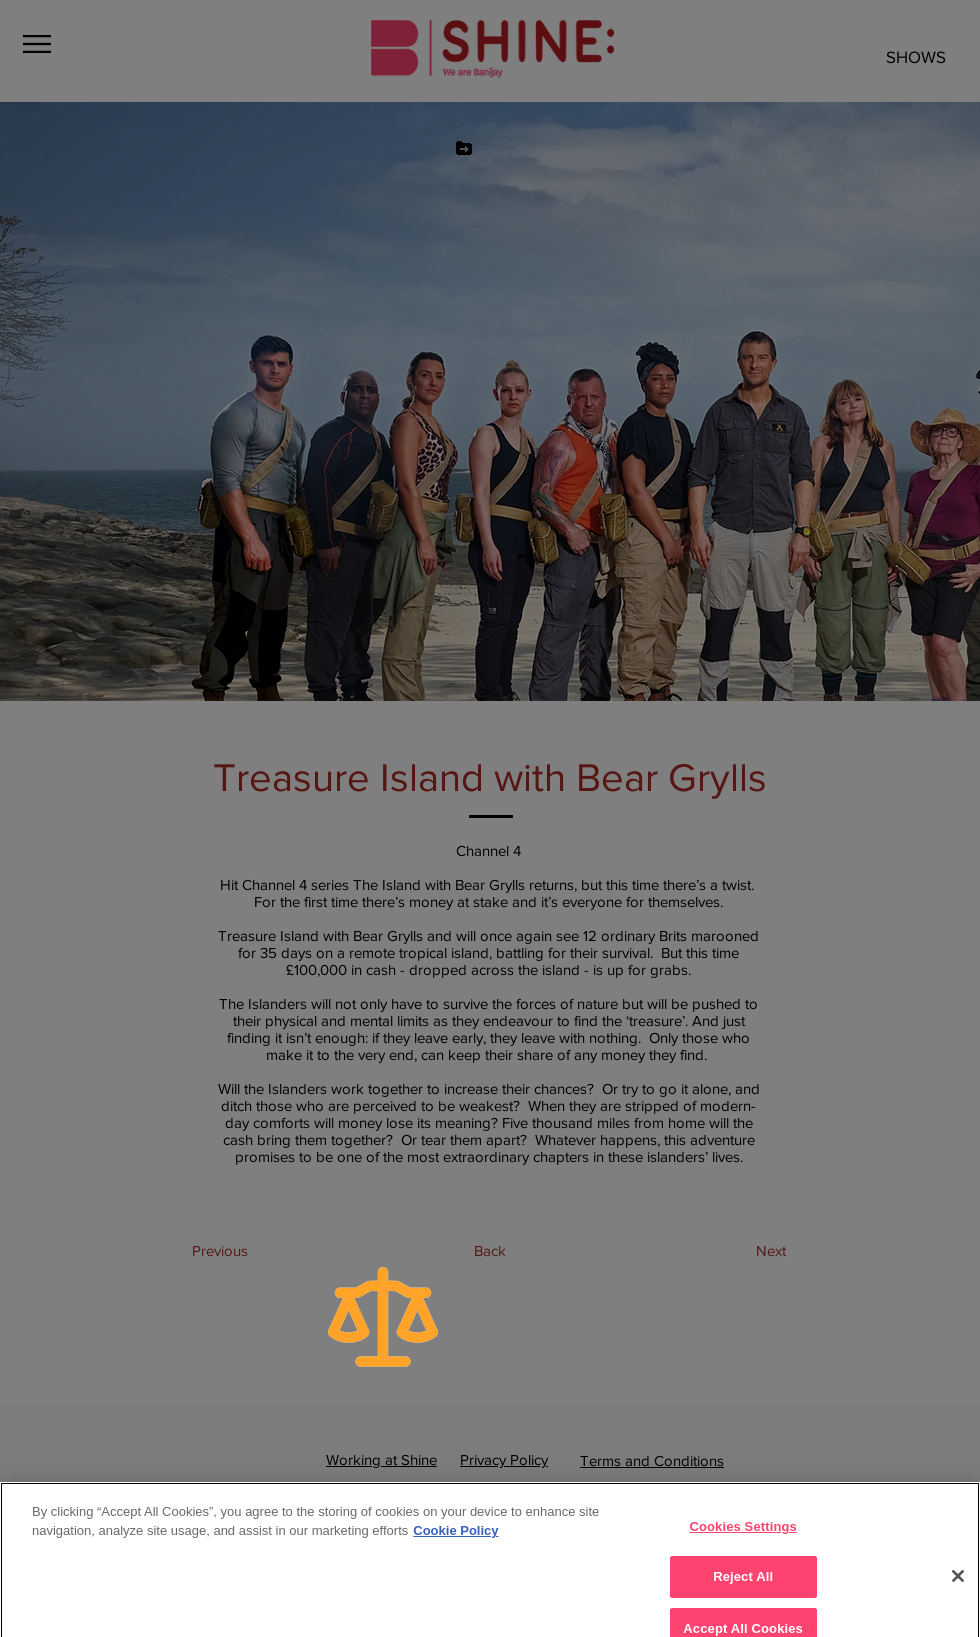  I want to click on access a linked submodule or external repository, so click(464, 148).